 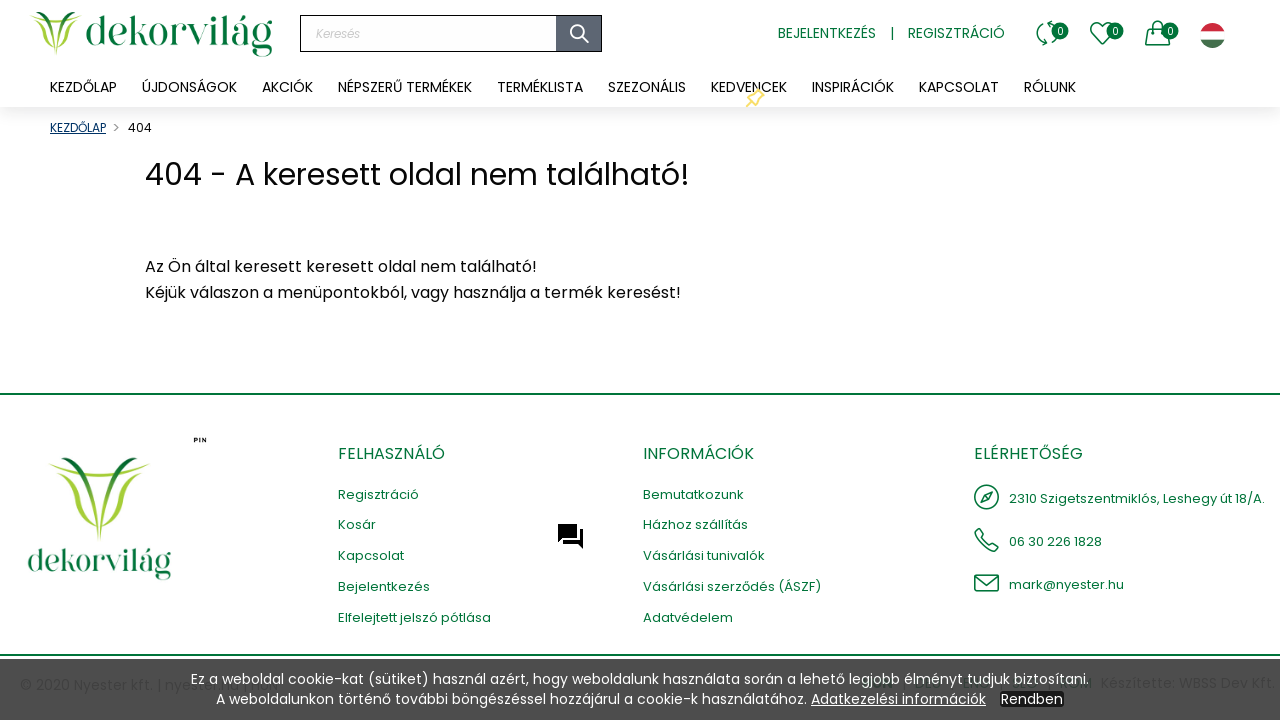 I want to click on enter PIN code for parental controls, so click(x=200, y=440).